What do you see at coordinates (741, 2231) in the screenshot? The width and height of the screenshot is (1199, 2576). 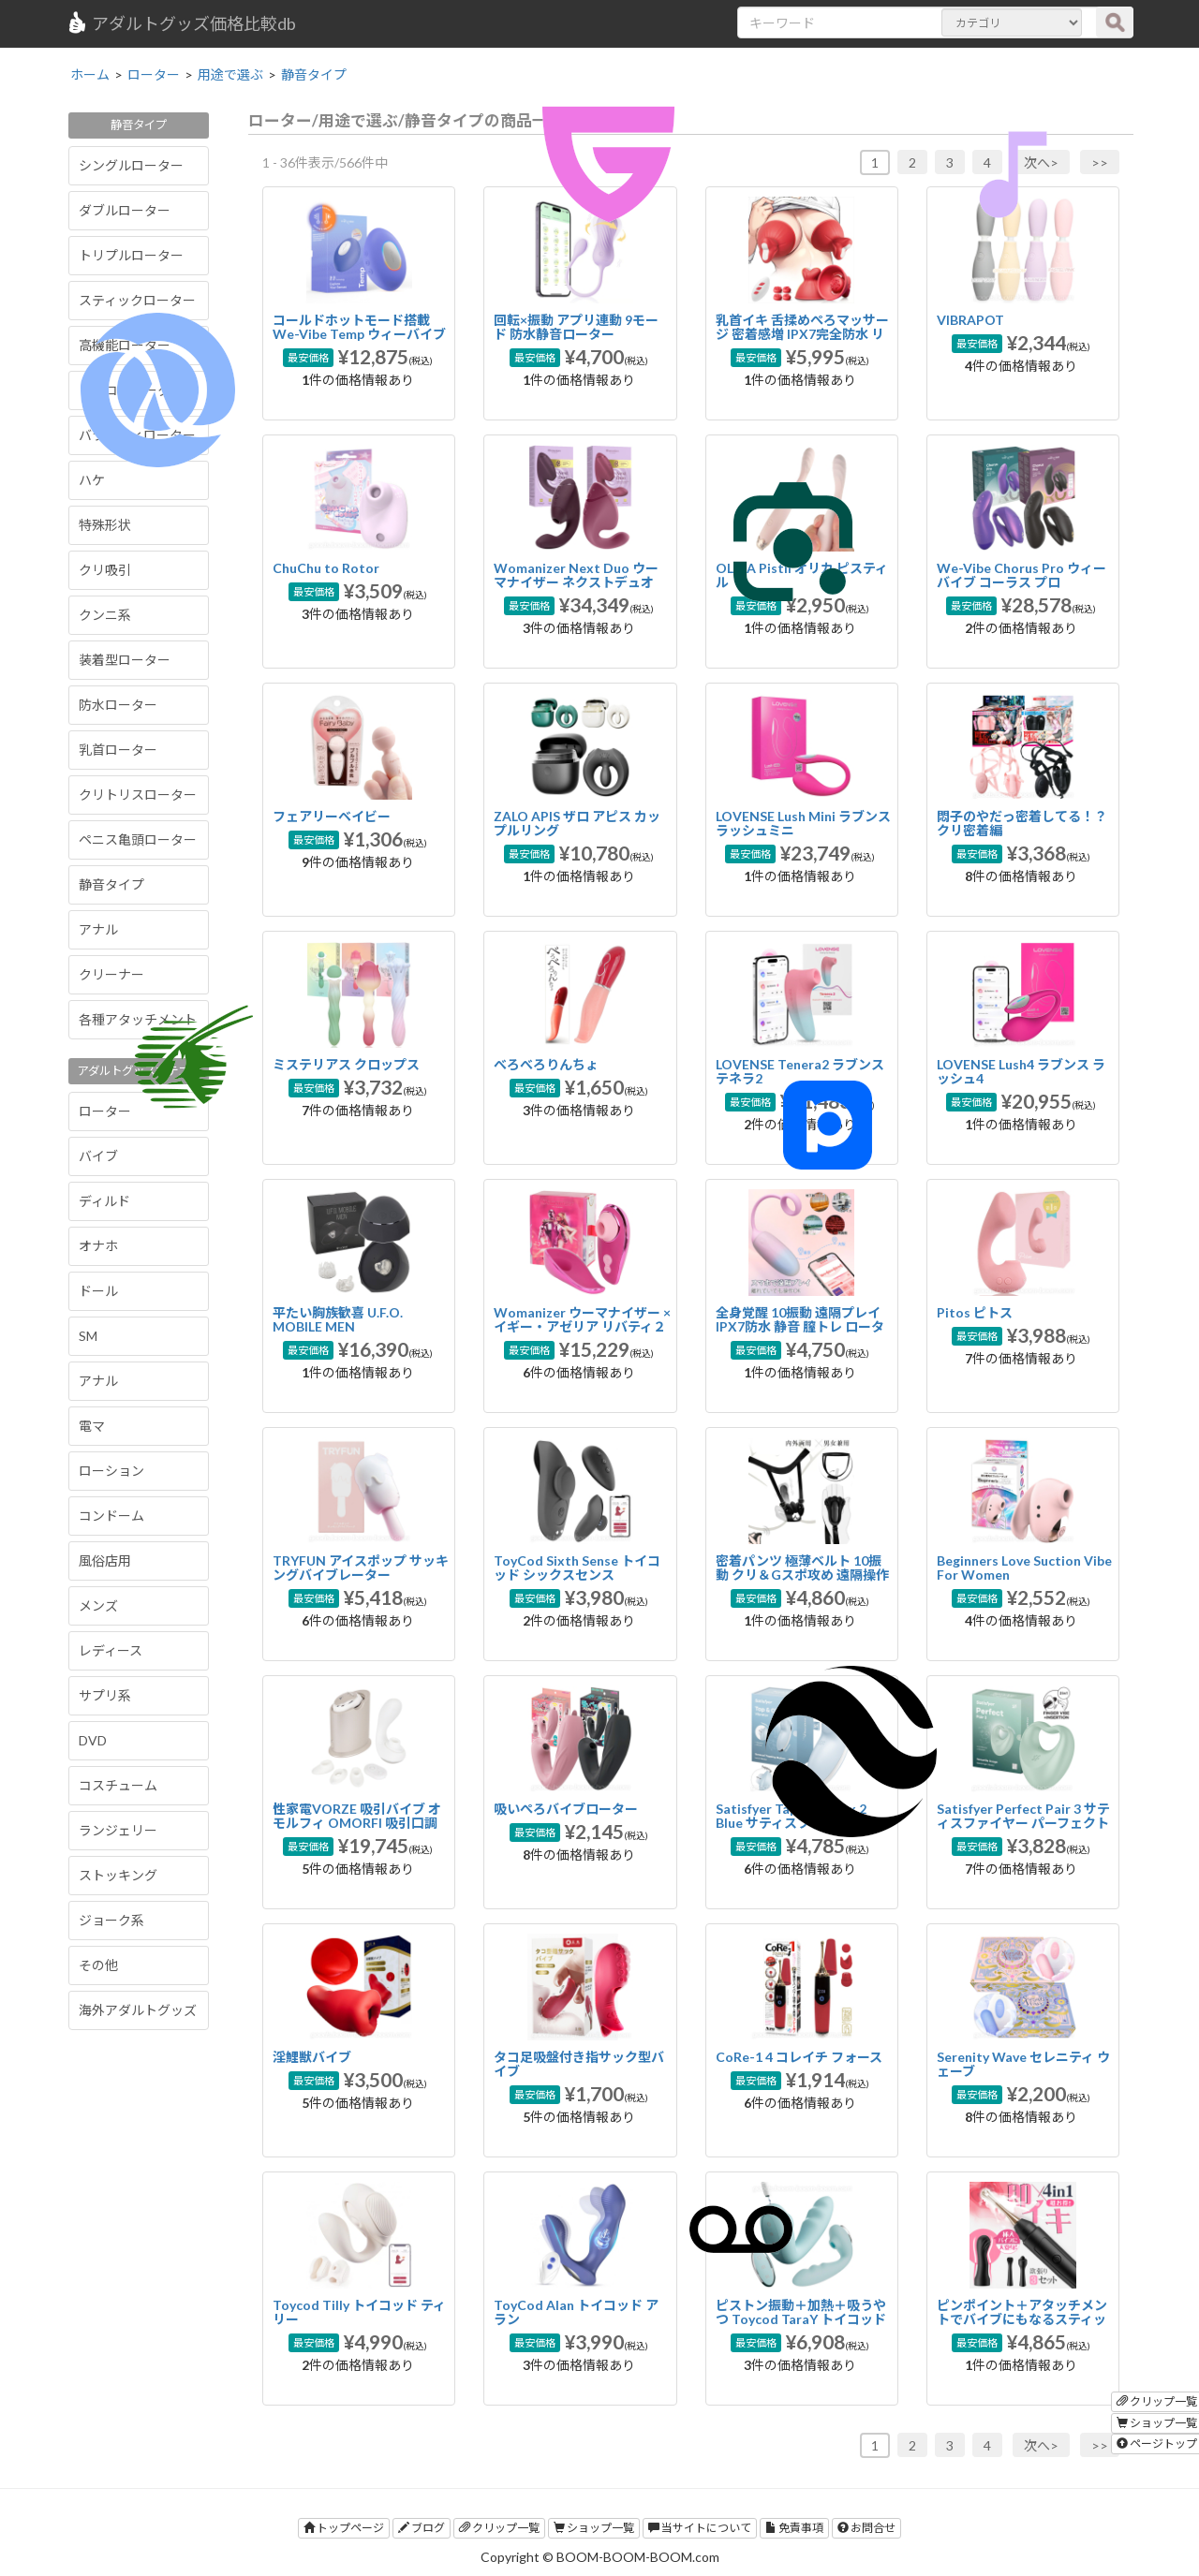 I see `access voicemail messages` at bounding box center [741, 2231].